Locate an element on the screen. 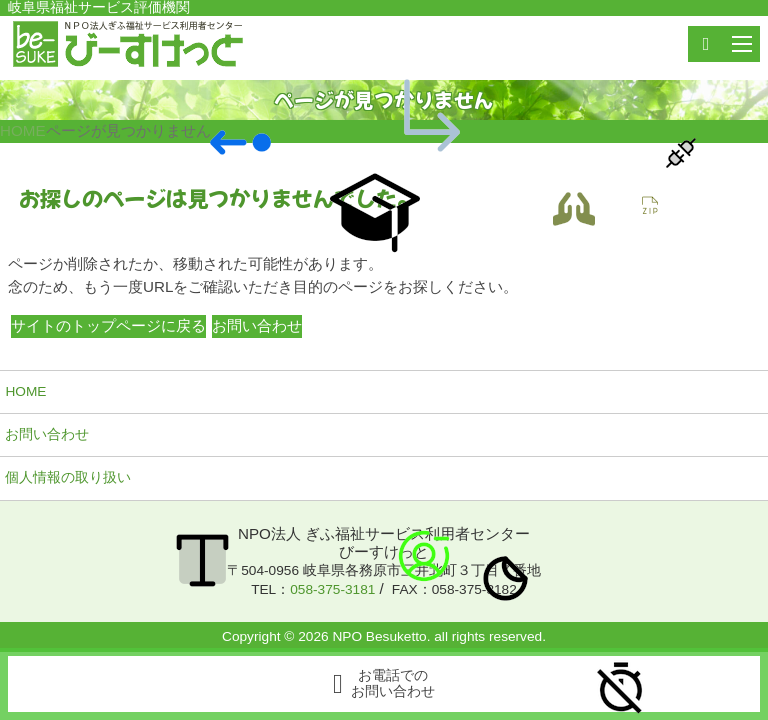 Image resolution: width=768 pixels, height=720 pixels. move item down and to the right is located at coordinates (426, 115).